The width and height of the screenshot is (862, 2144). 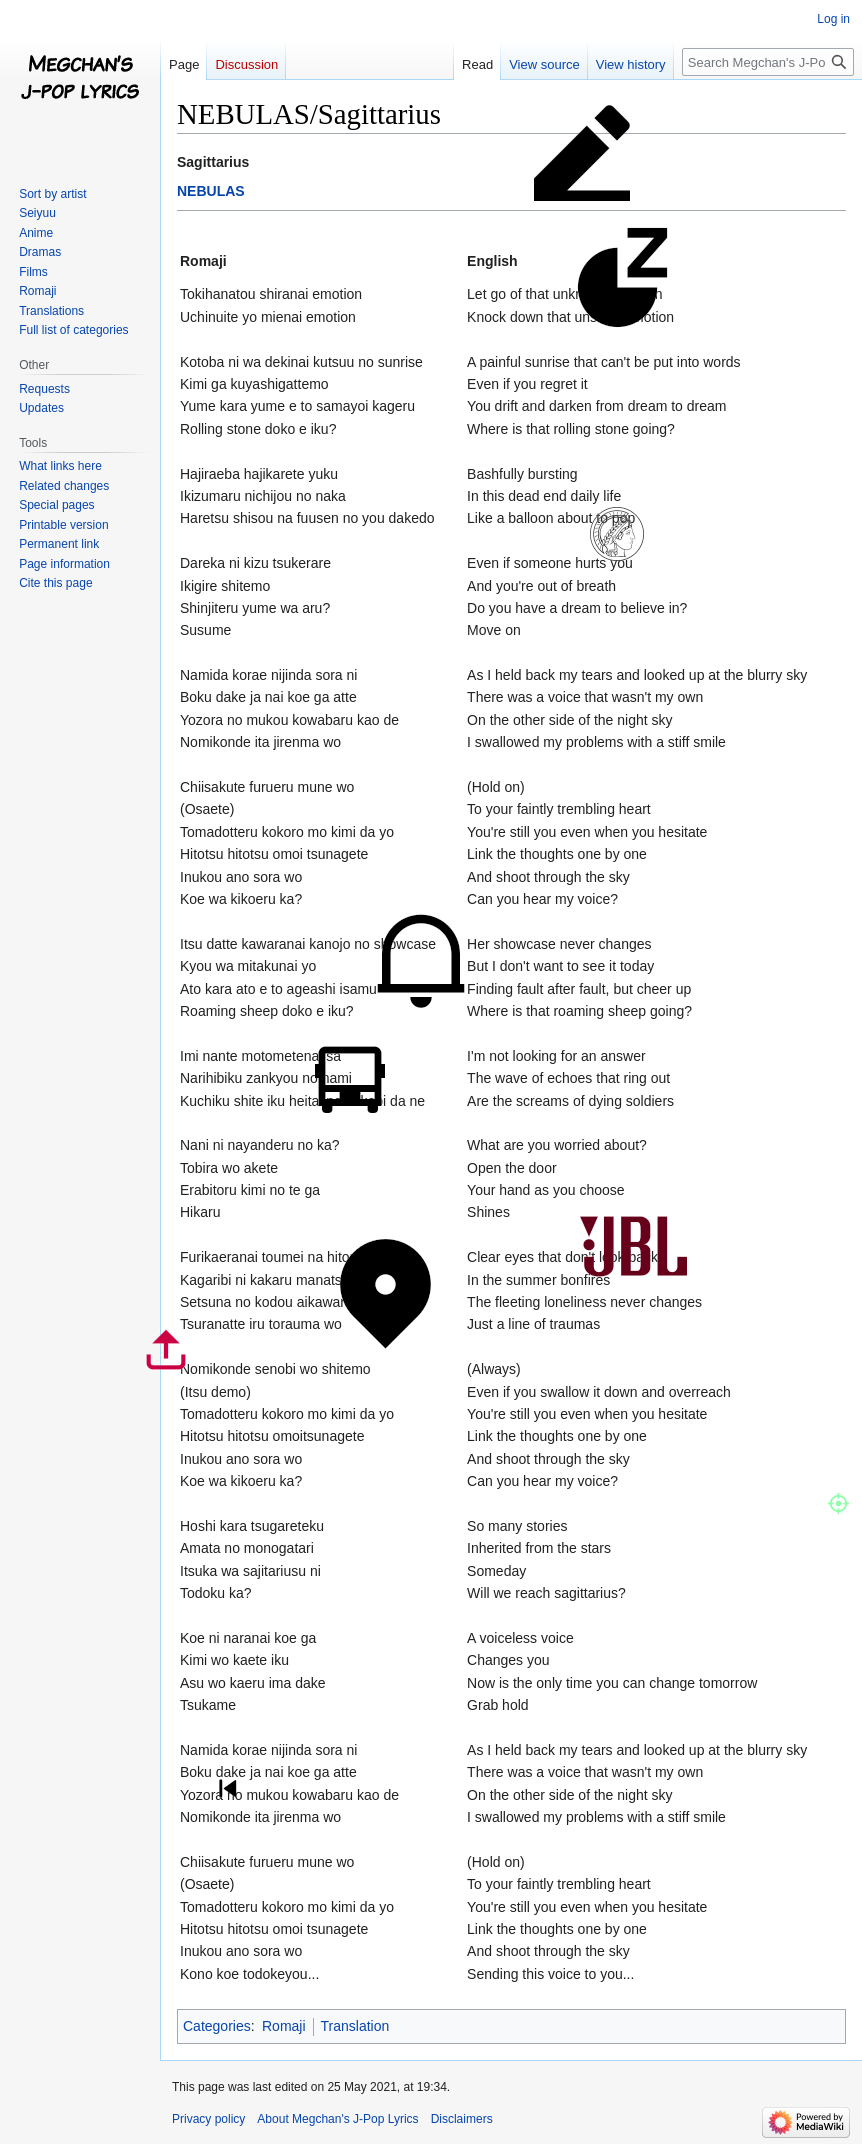 What do you see at coordinates (385, 1289) in the screenshot?
I see `view location on map` at bounding box center [385, 1289].